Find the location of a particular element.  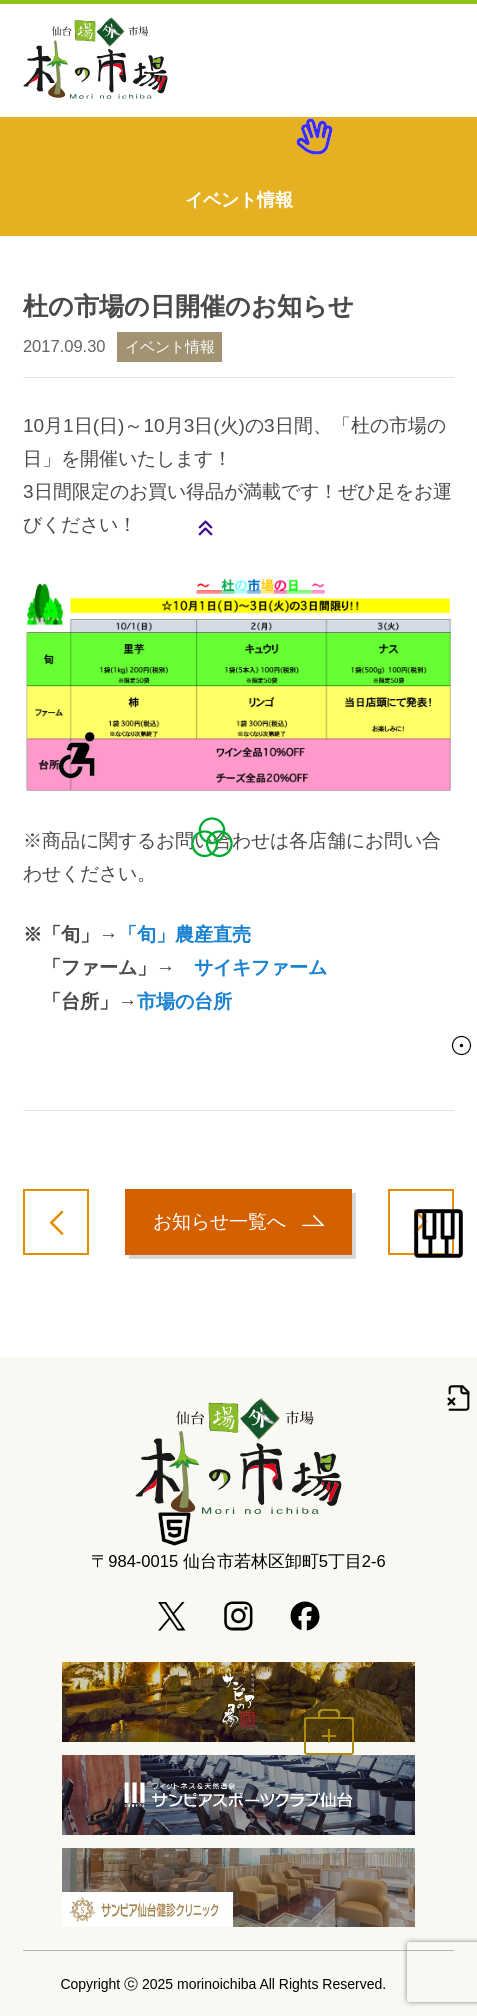

indicates html5 web technology or markup is located at coordinates (174, 1528).